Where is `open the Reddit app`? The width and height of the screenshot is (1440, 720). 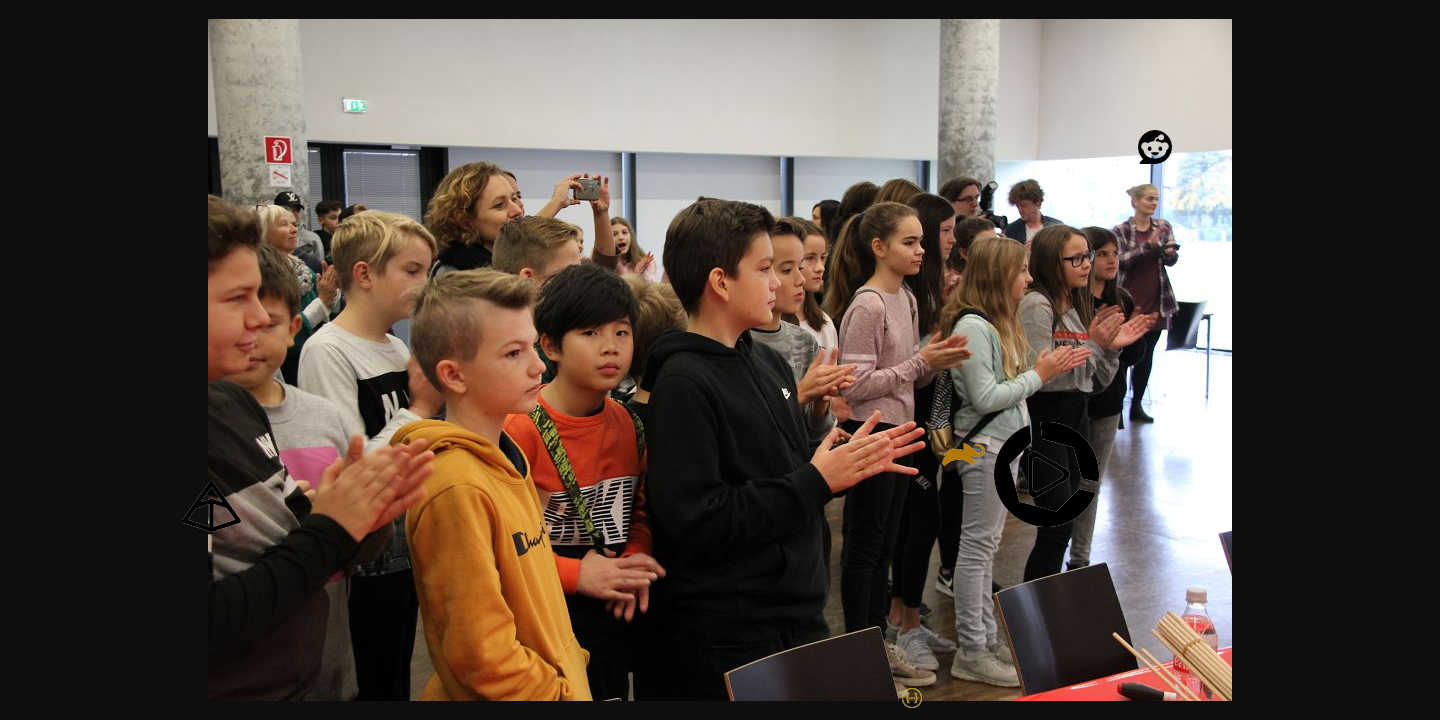
open the Reddit app is located at coordinates (1155, 147).